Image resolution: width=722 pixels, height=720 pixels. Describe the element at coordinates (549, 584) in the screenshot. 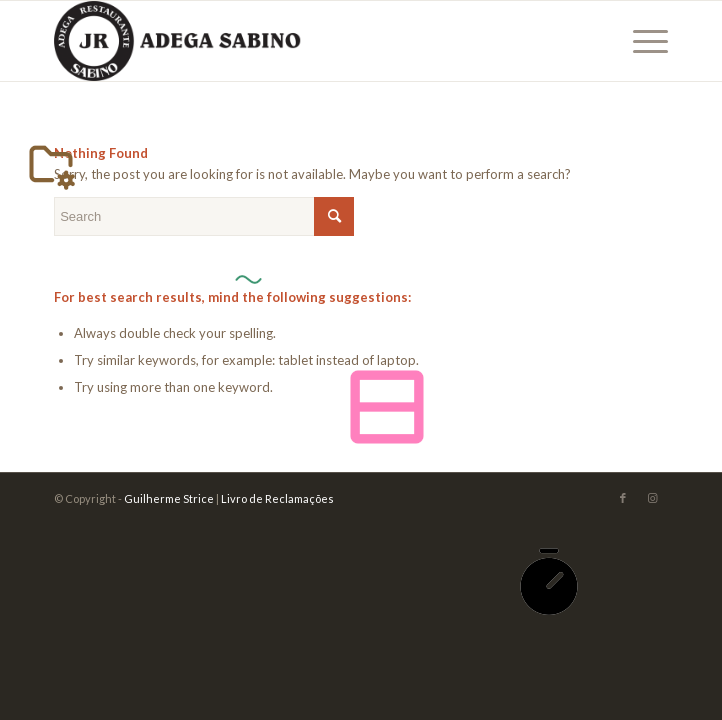

I see `set a countdown timer` at that location.